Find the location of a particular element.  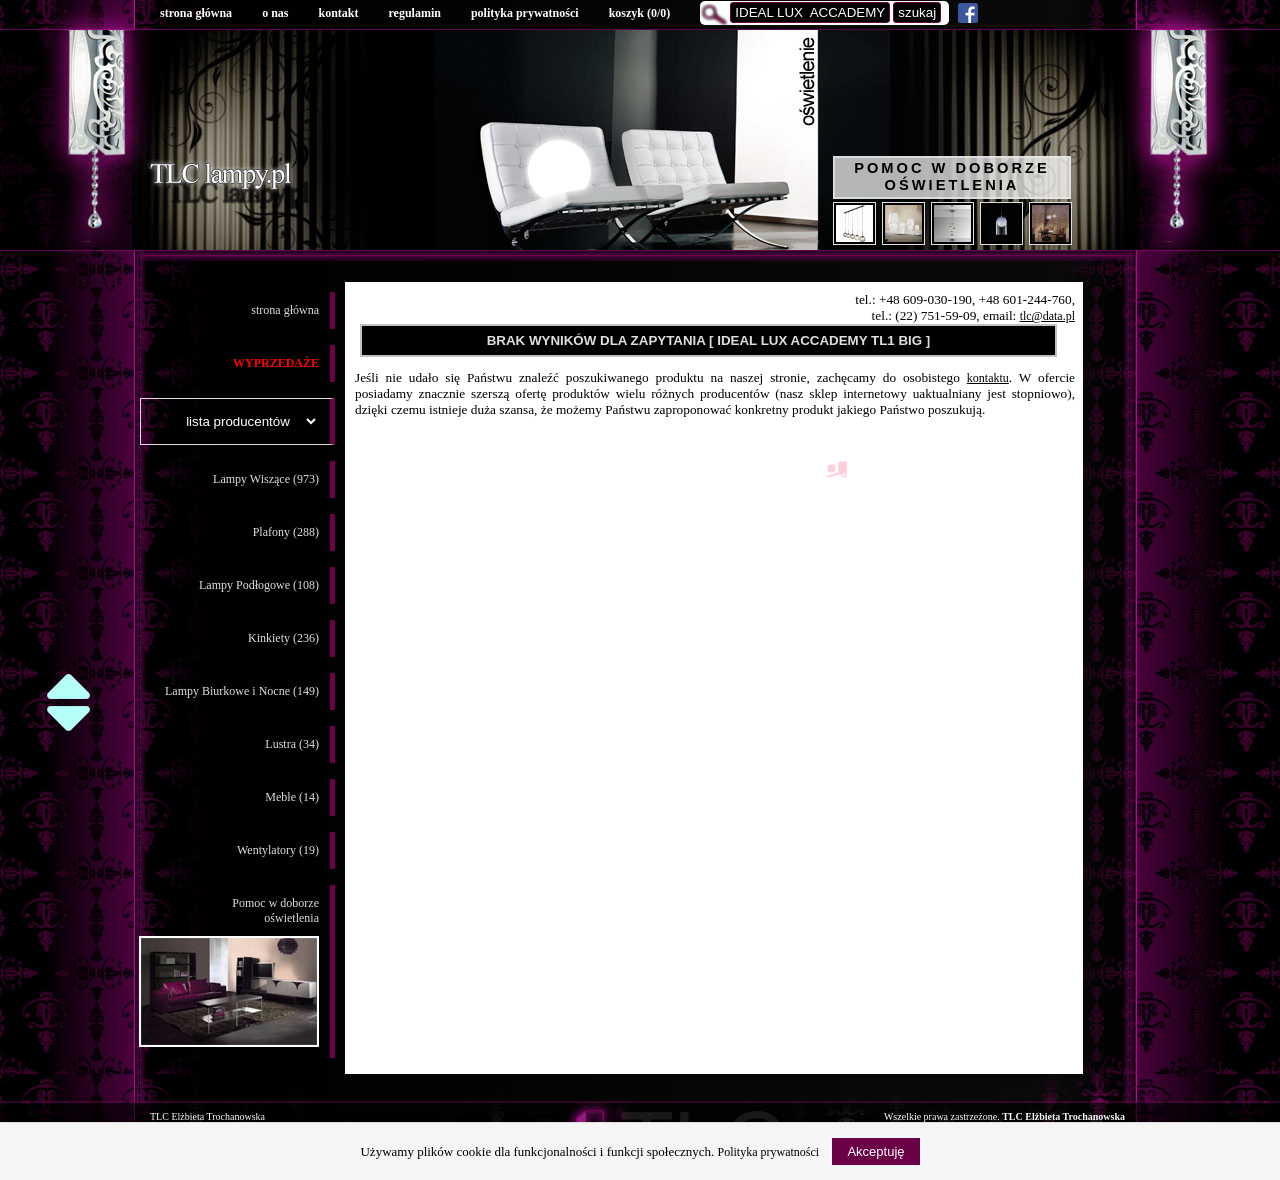

indicates order is being loaded for delivery is located at coordinates (837, 469).